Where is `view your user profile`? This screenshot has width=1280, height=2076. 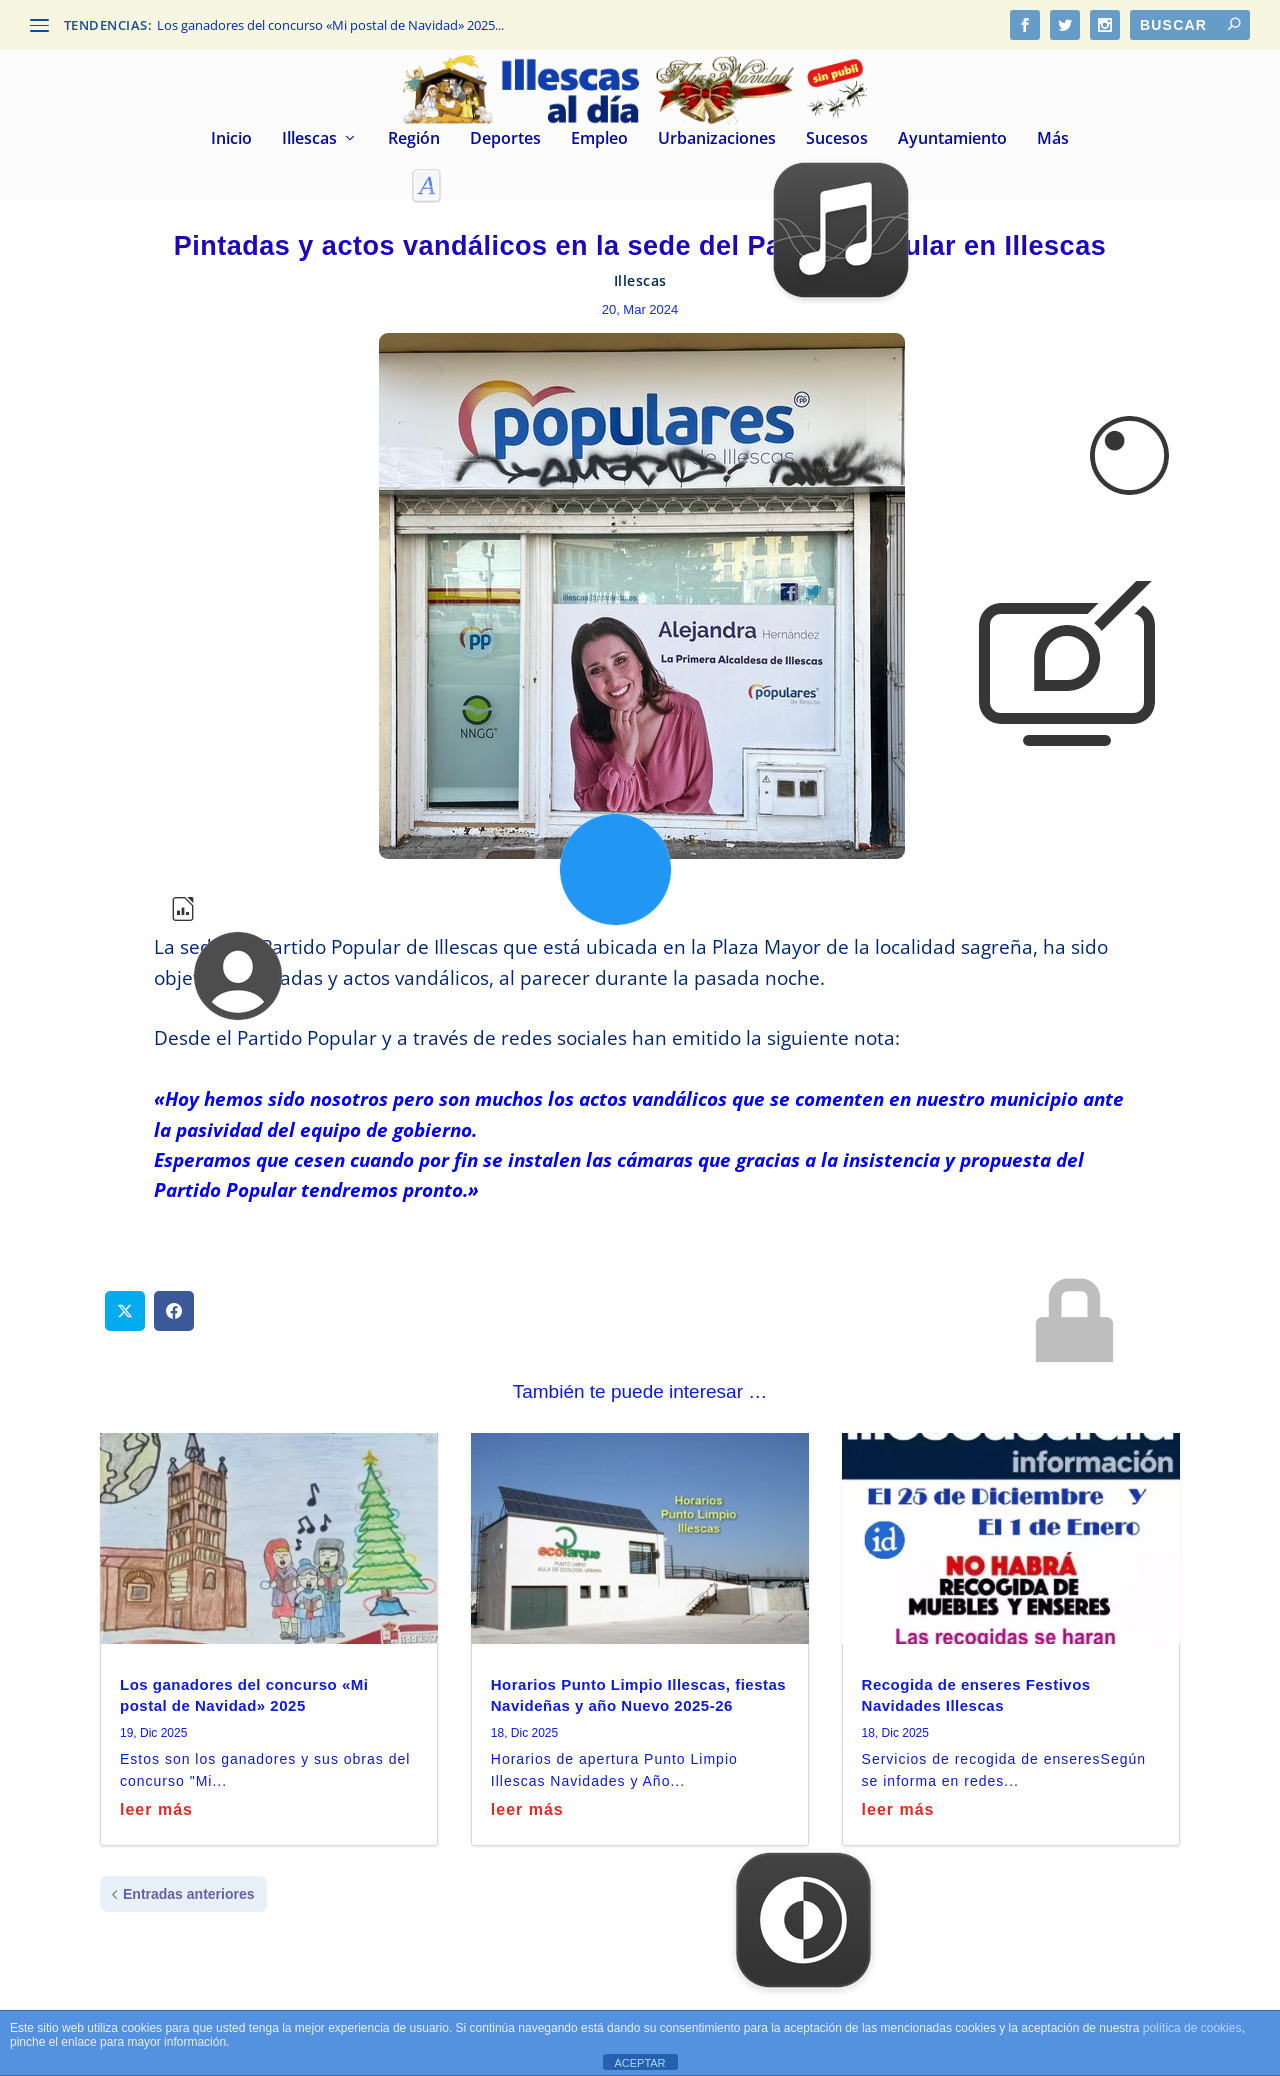 view your user profile is located at coordinates (238, 976).